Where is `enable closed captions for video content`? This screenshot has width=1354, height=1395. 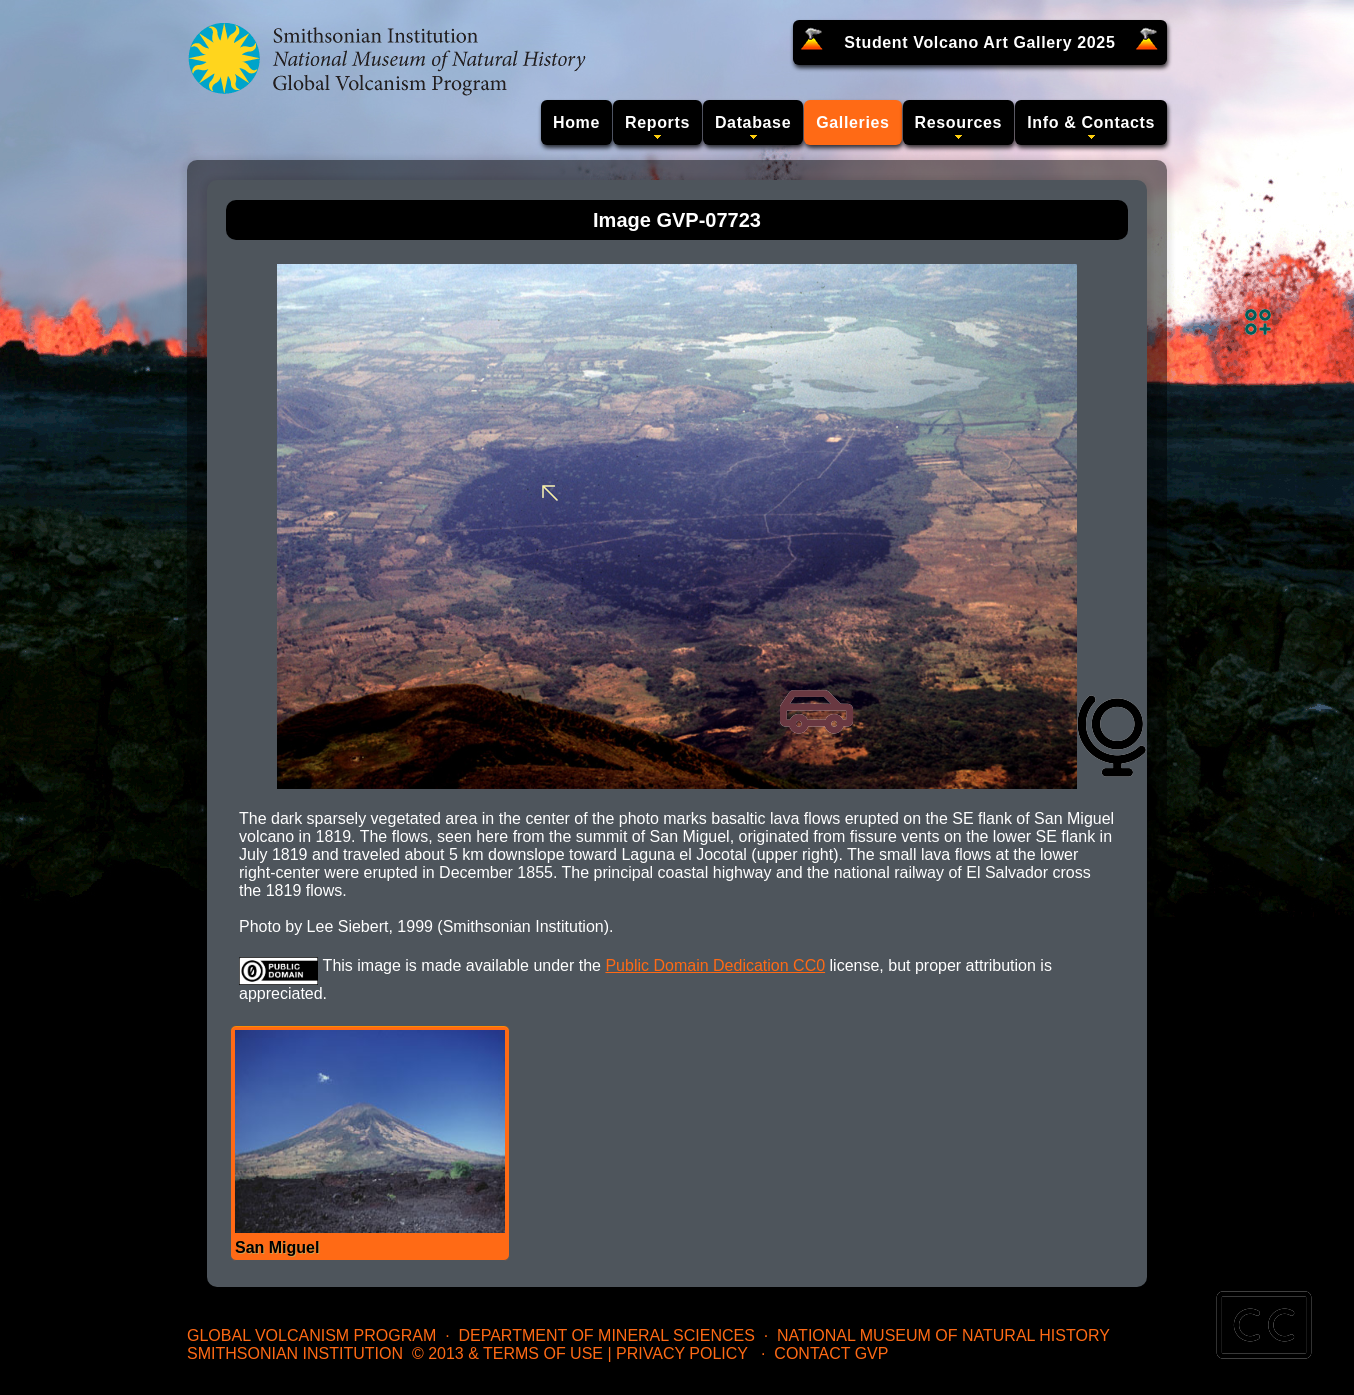
enable closed captions for video content is located at coordinates (1264, 1325).